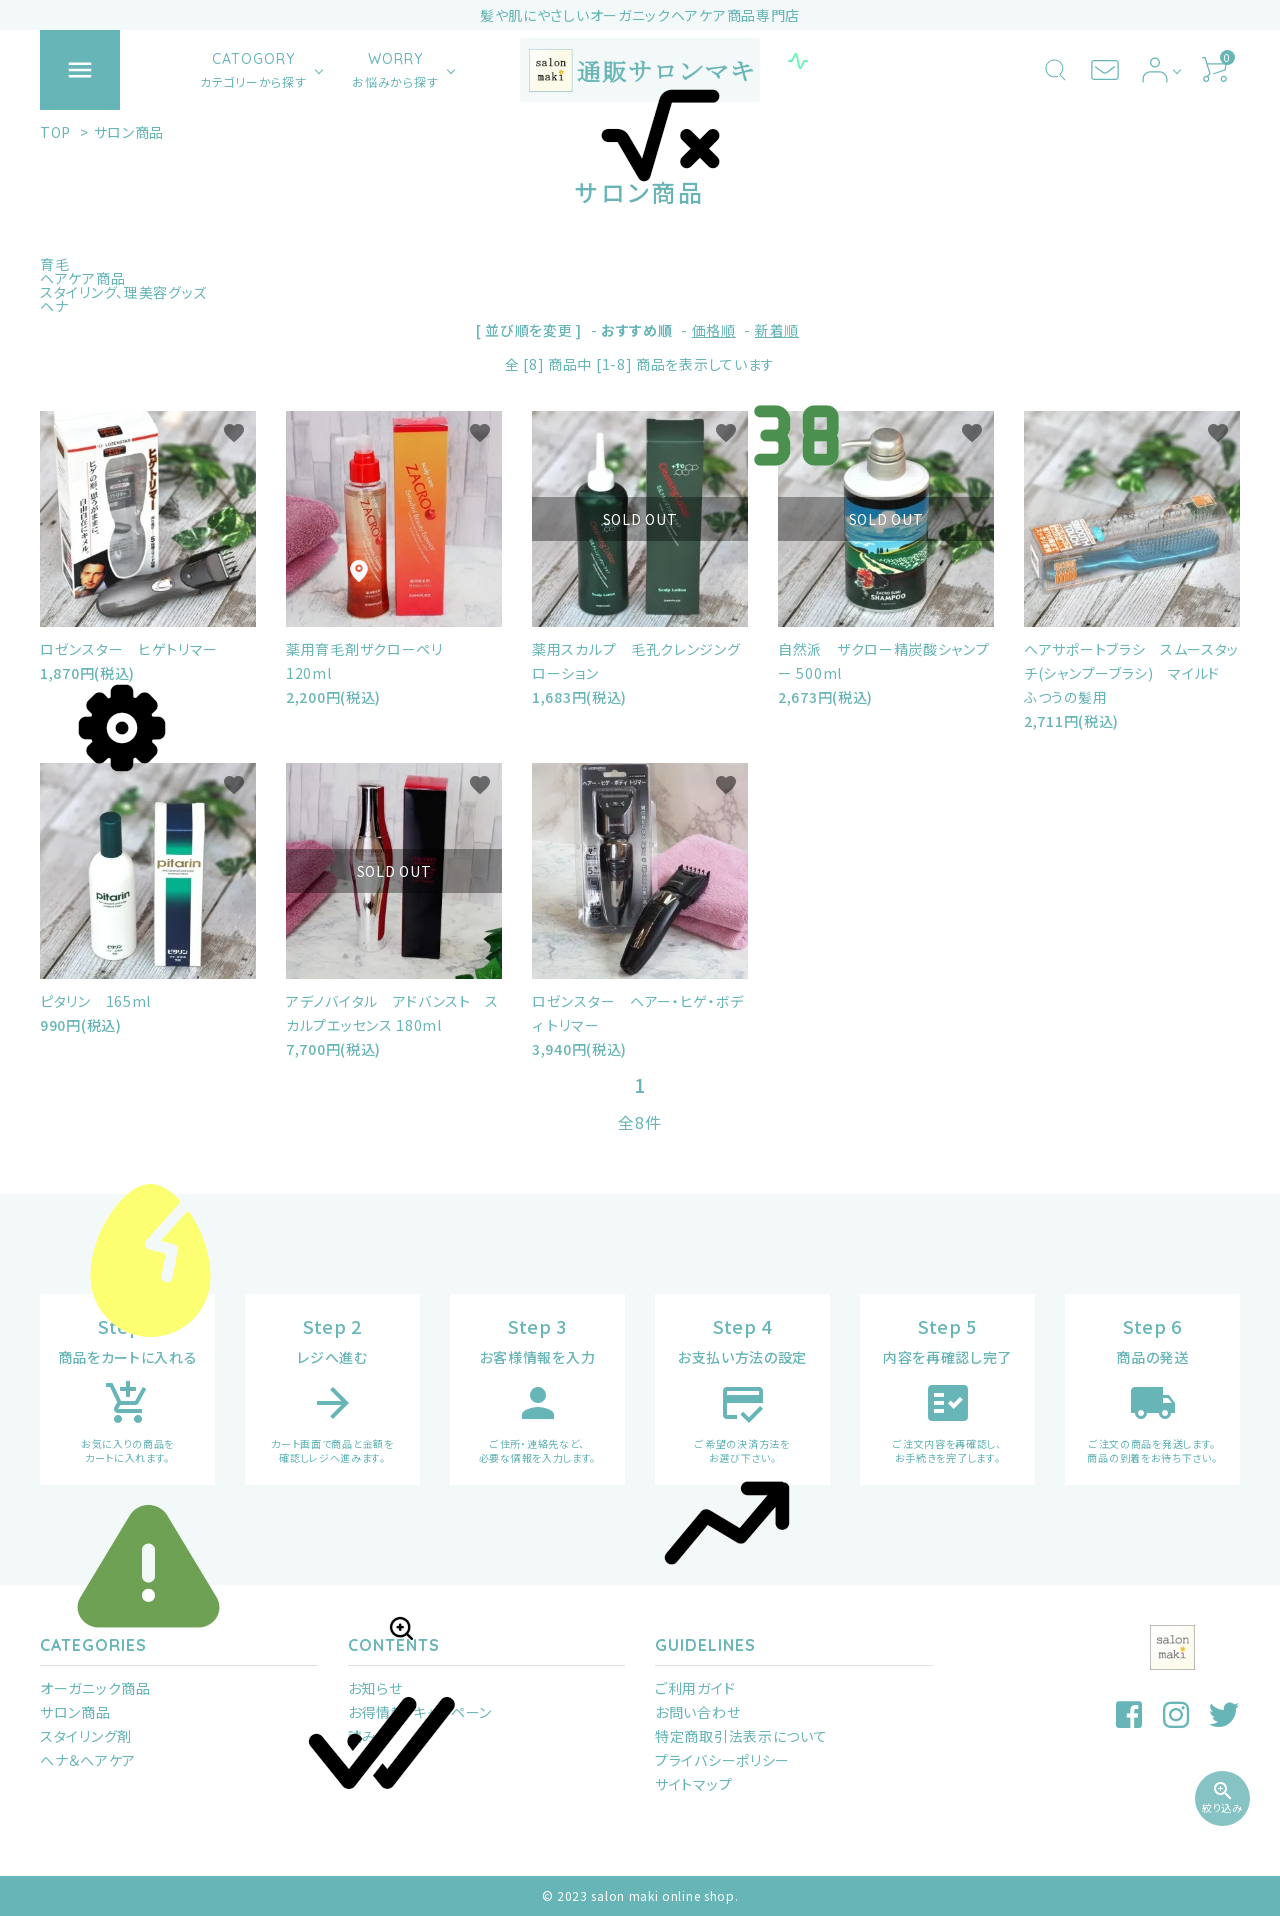 Image resolution: width=1280 pixels, height=1916 pixels. Describe the element at coordinates (378, 1743) in the screenshot. I see `indicates message has been read` at that location.